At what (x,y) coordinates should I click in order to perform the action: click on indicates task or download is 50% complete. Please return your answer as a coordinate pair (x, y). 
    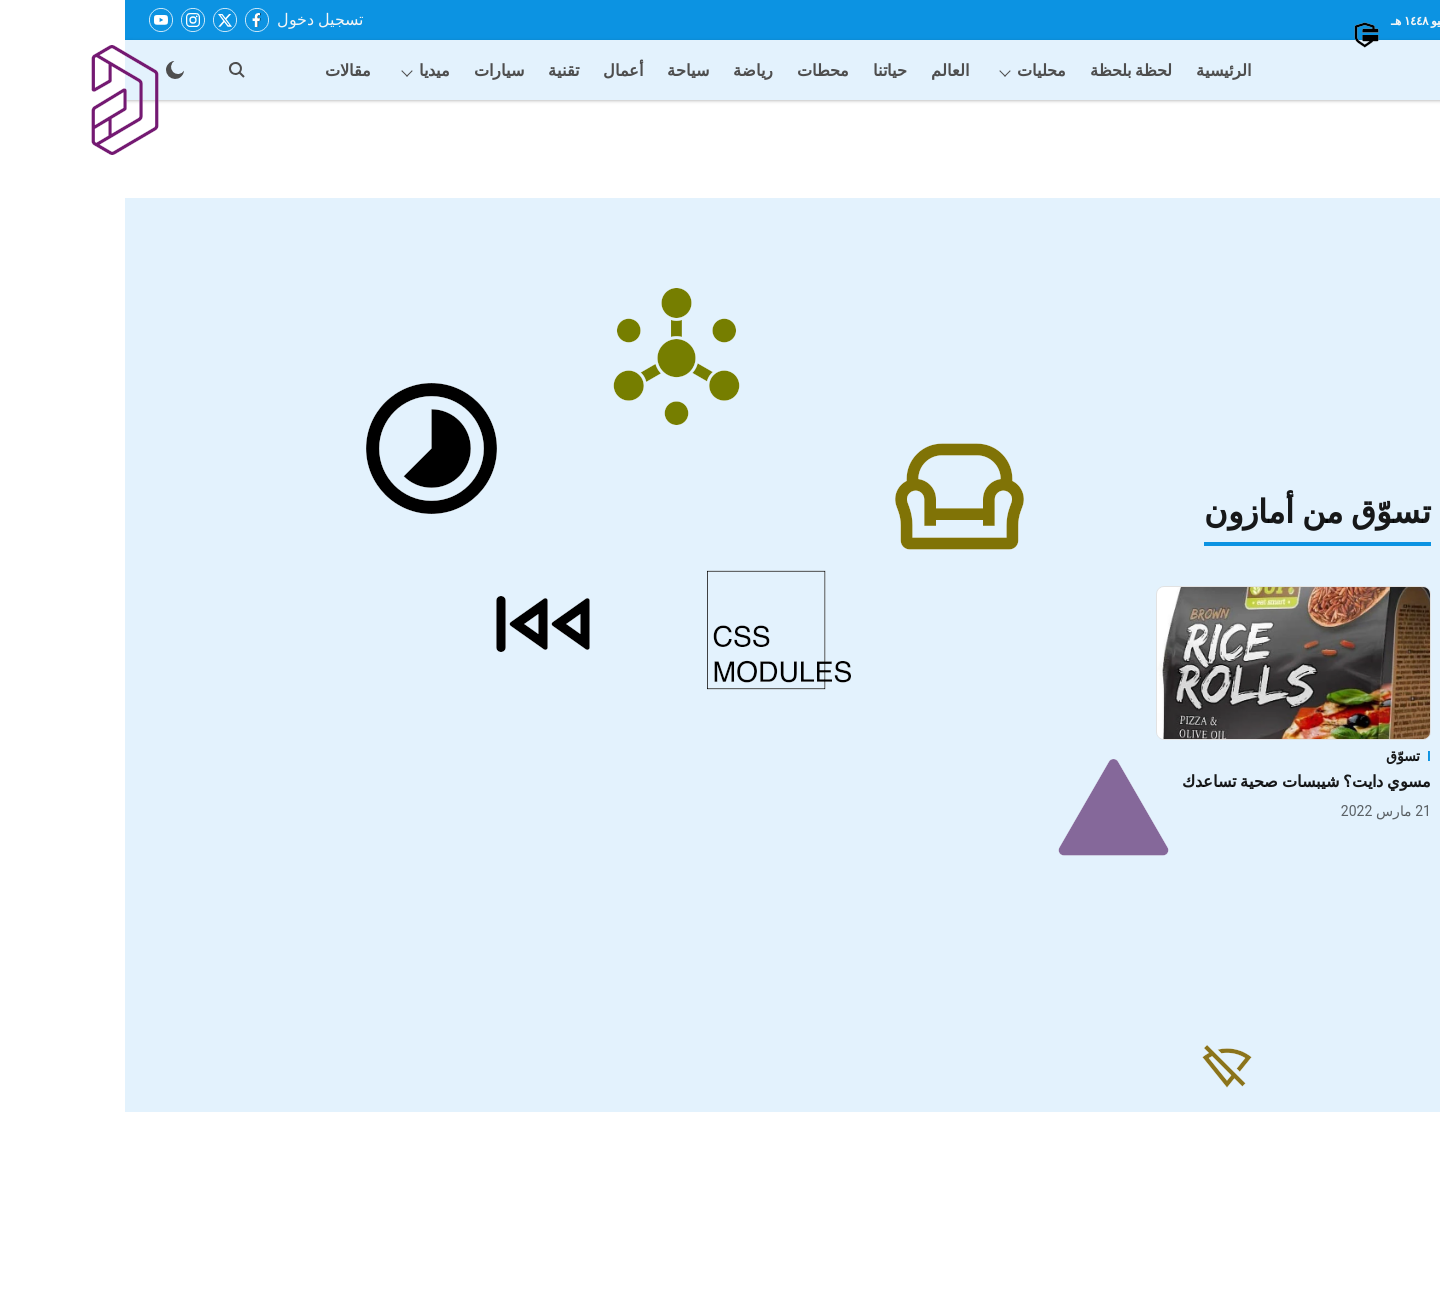
    Looking at the image, I should click on (431, 448).